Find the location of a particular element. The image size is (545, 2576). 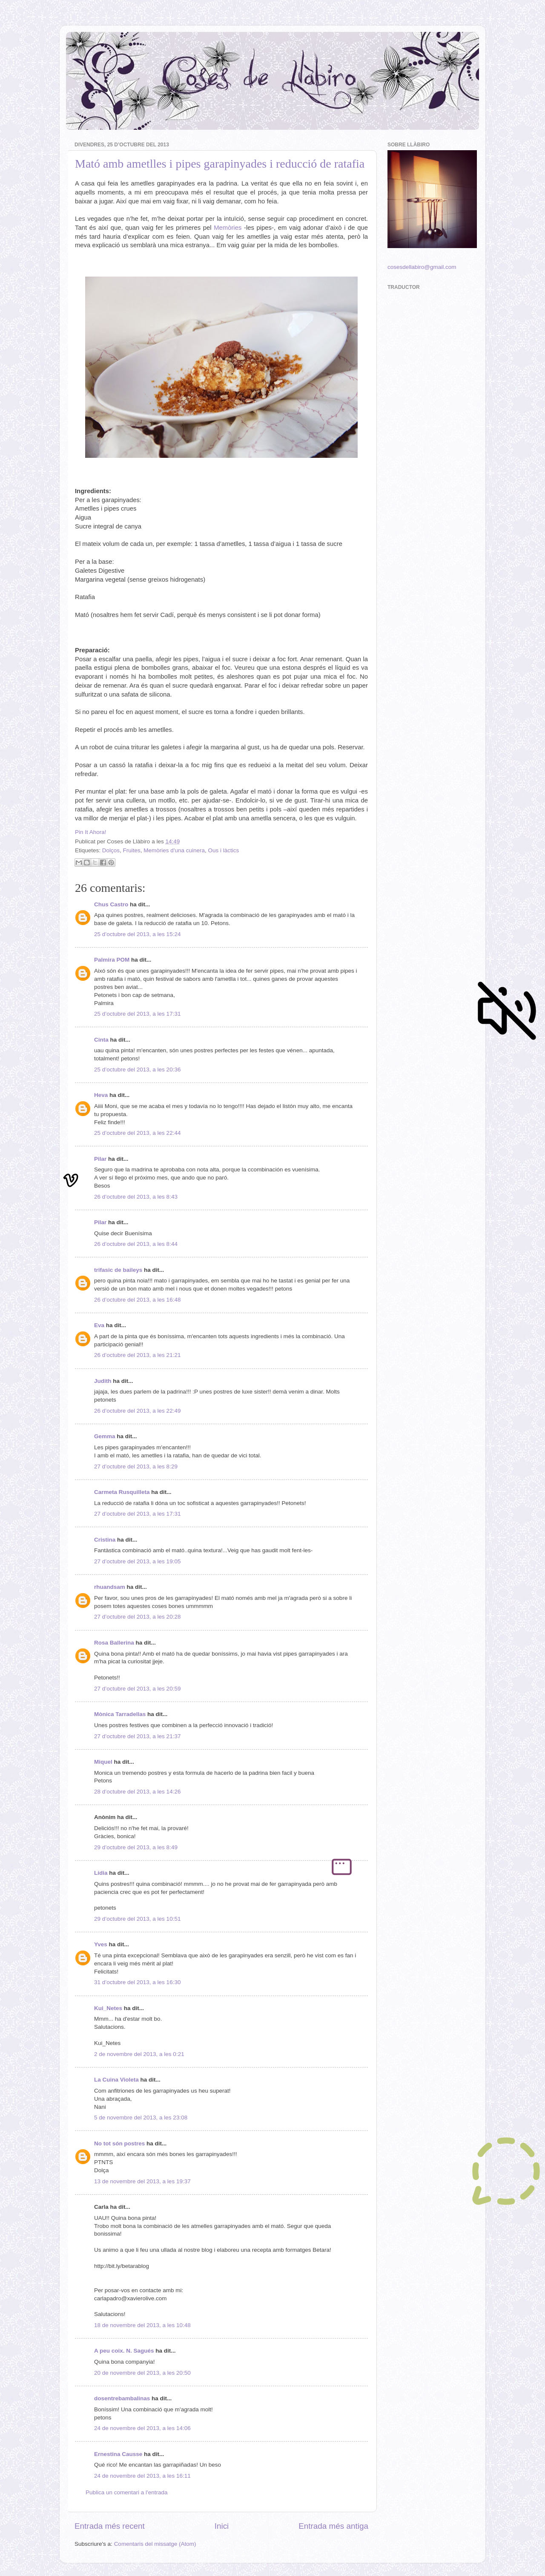

message sending in progress is located at coordinates (506, 2171).